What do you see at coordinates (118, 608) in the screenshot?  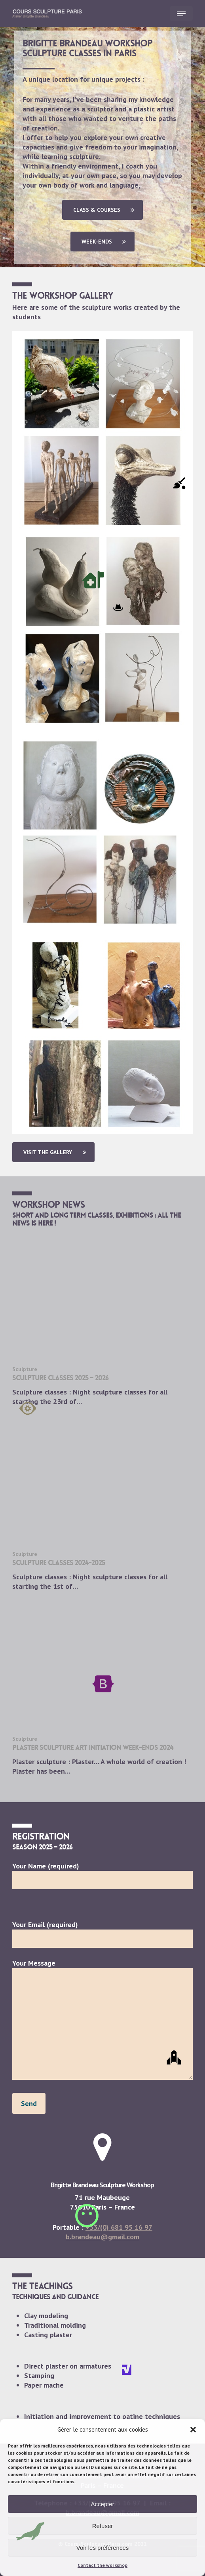 I see `select western or country theme` at bounding box center [118, 608].